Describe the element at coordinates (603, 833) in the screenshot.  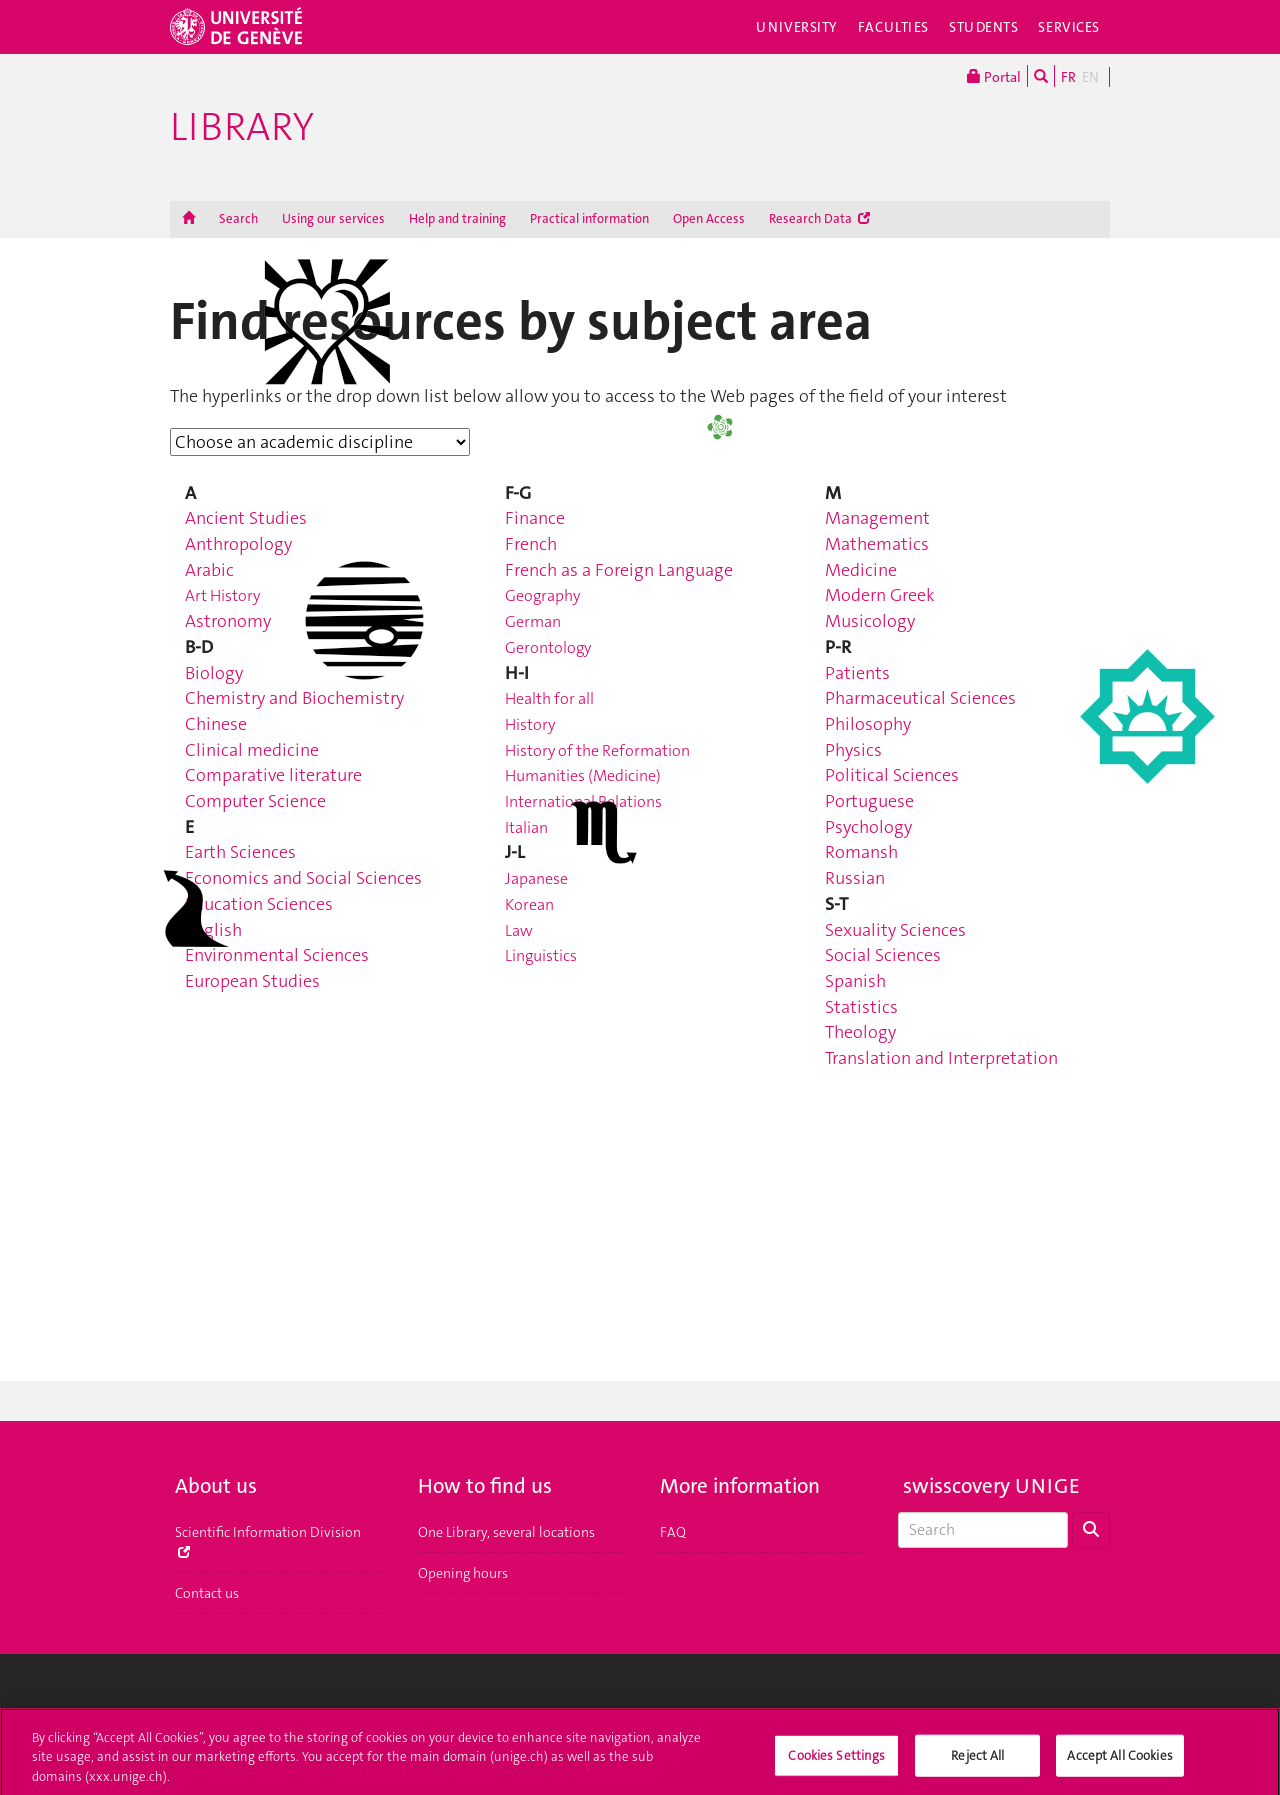
I see `view scorpio zodiac sign` at that location.